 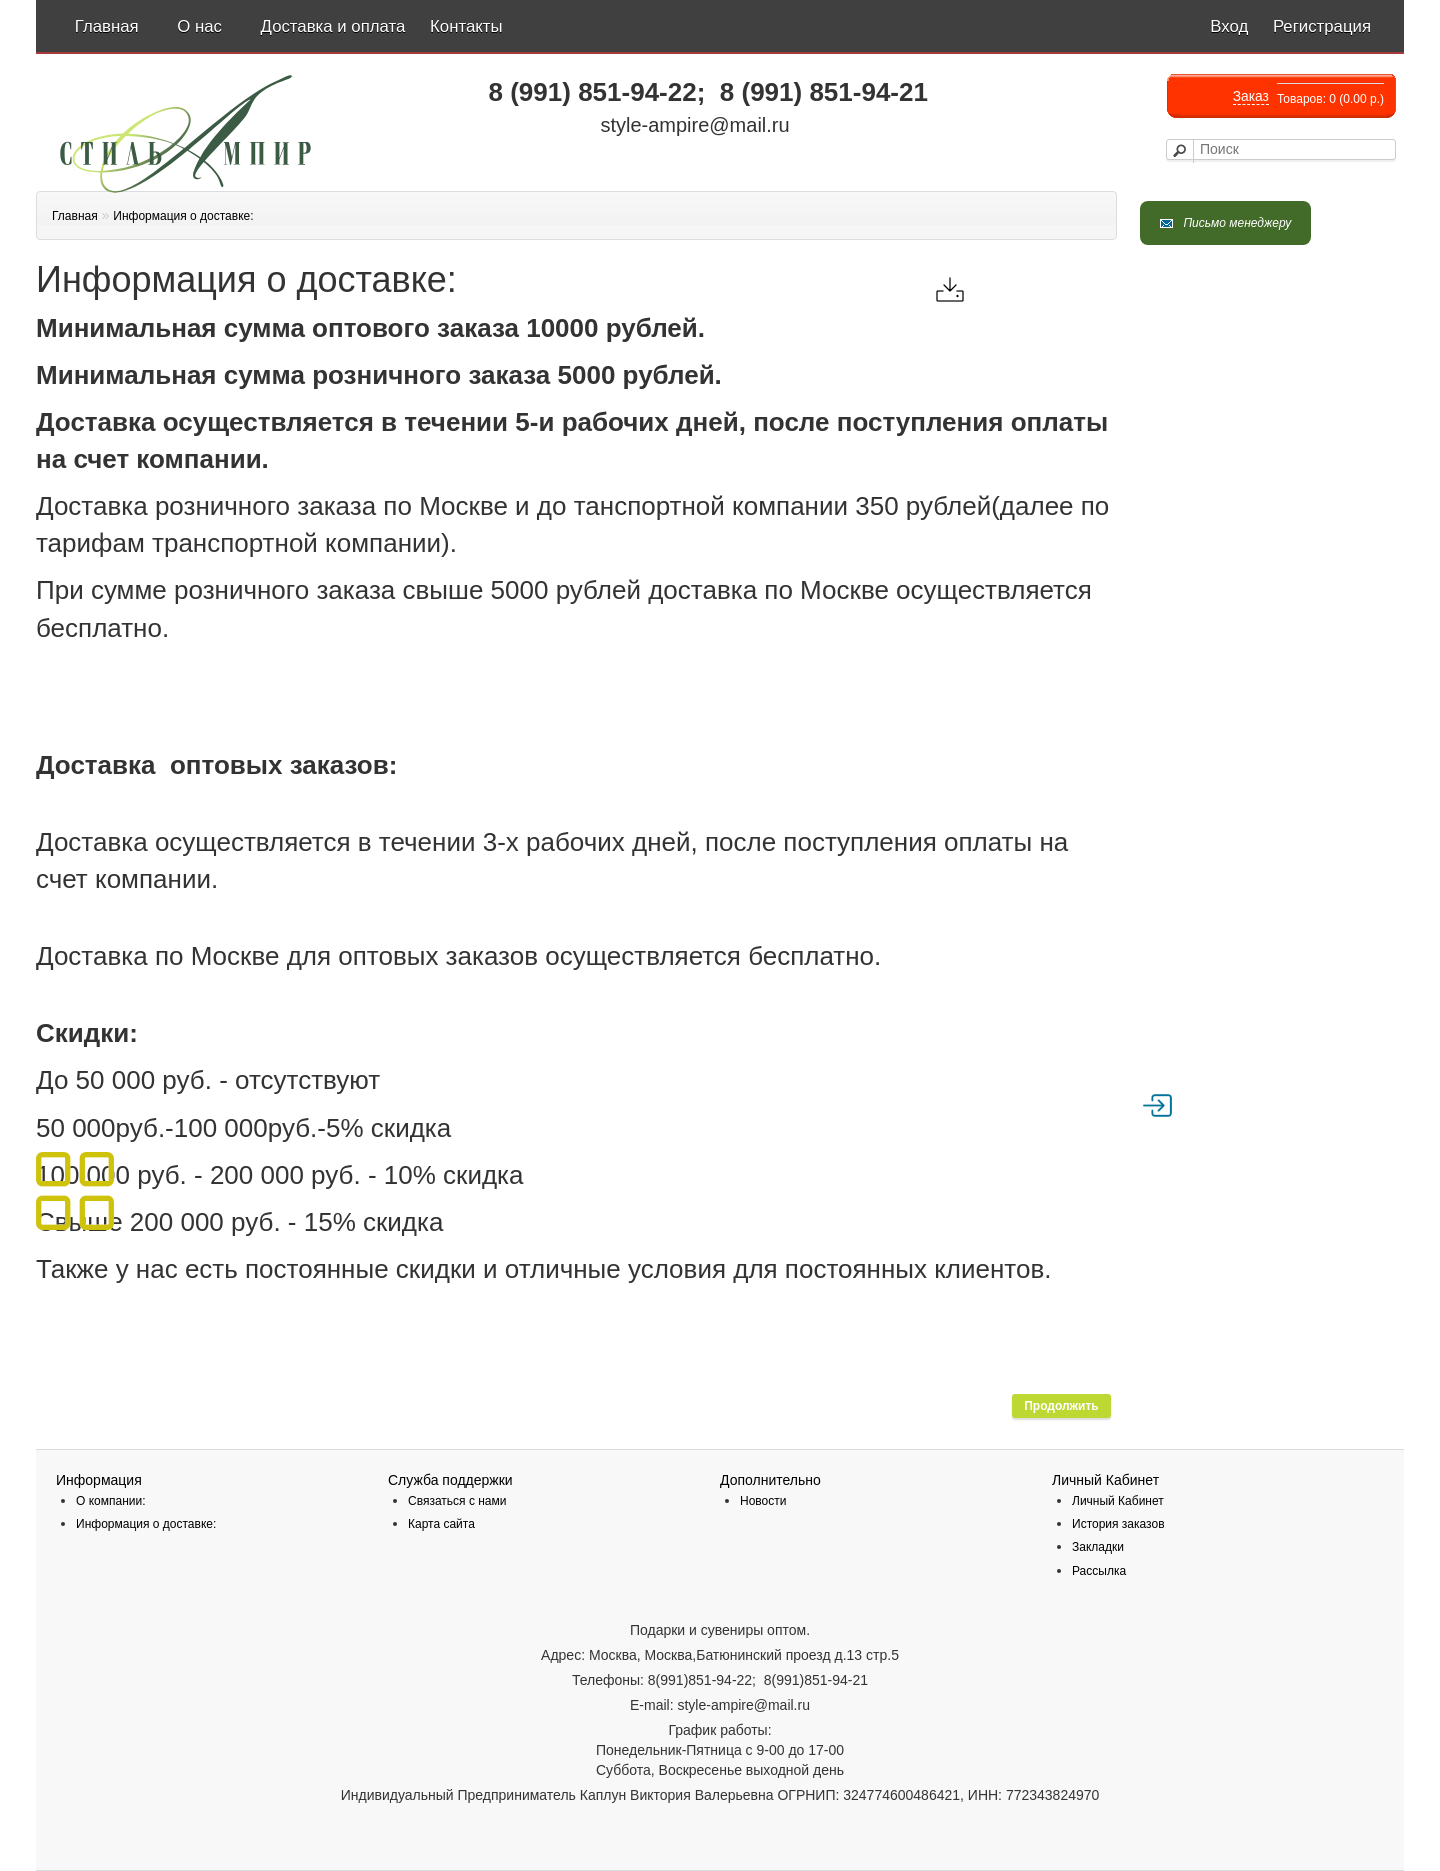 I want to click on log in to your account, so click(x=1157, y=1105).